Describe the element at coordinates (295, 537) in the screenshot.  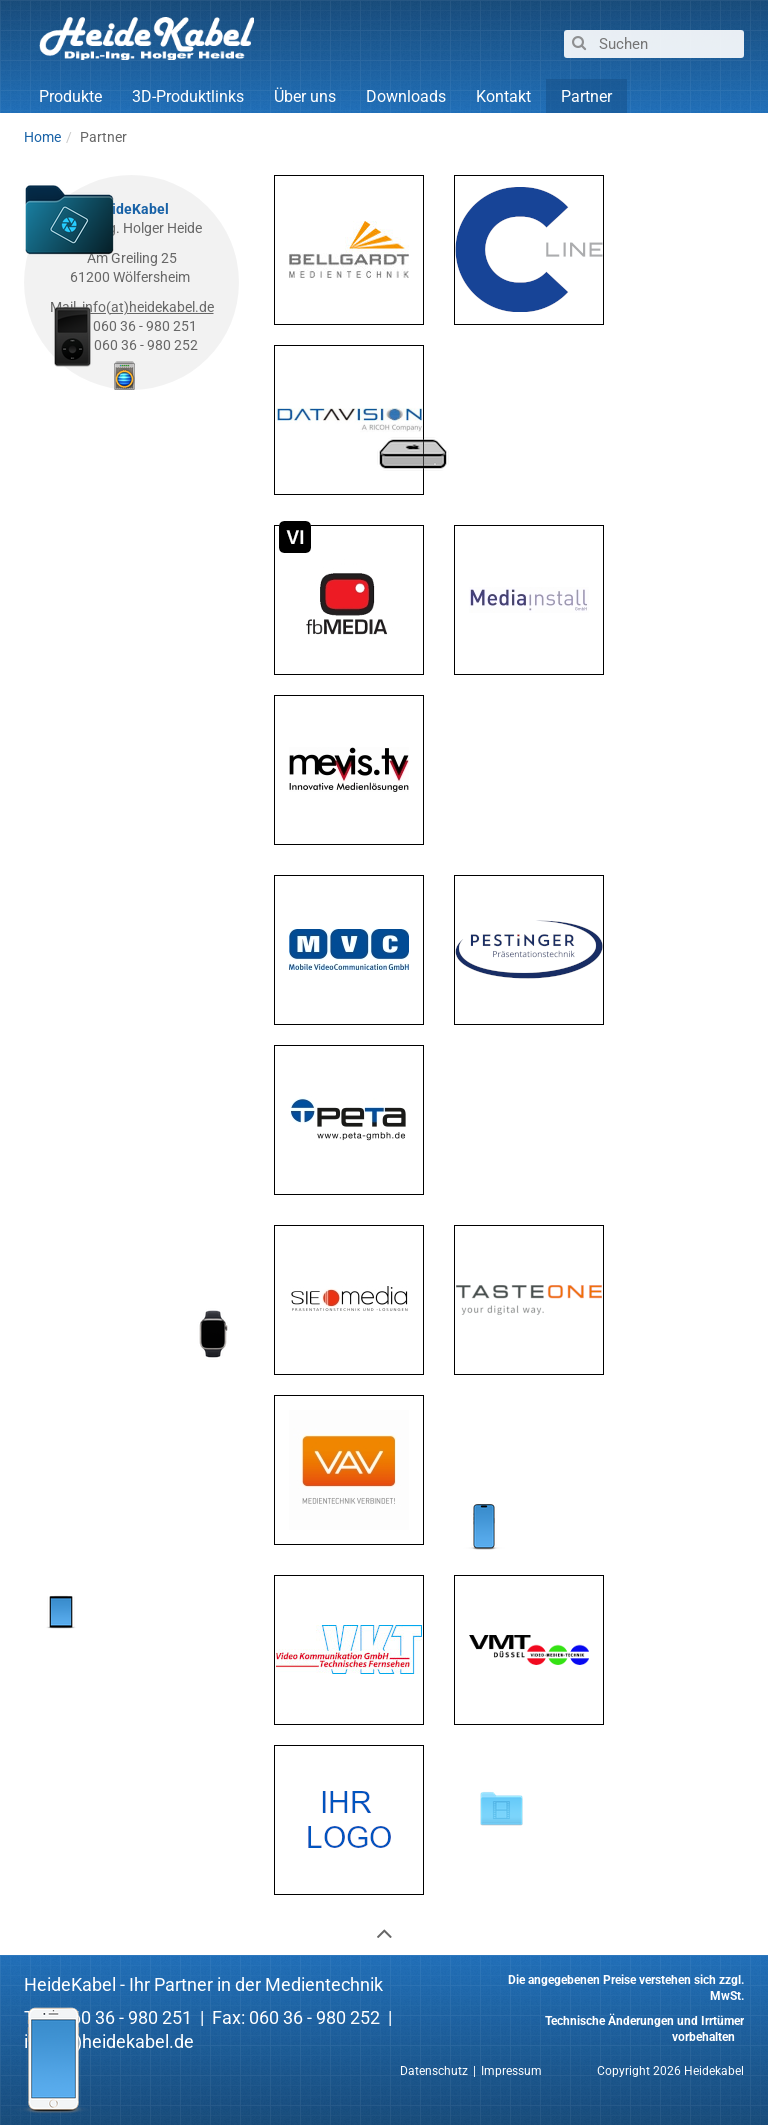
I see `switch to vietnamese keyboard input method` at that location.